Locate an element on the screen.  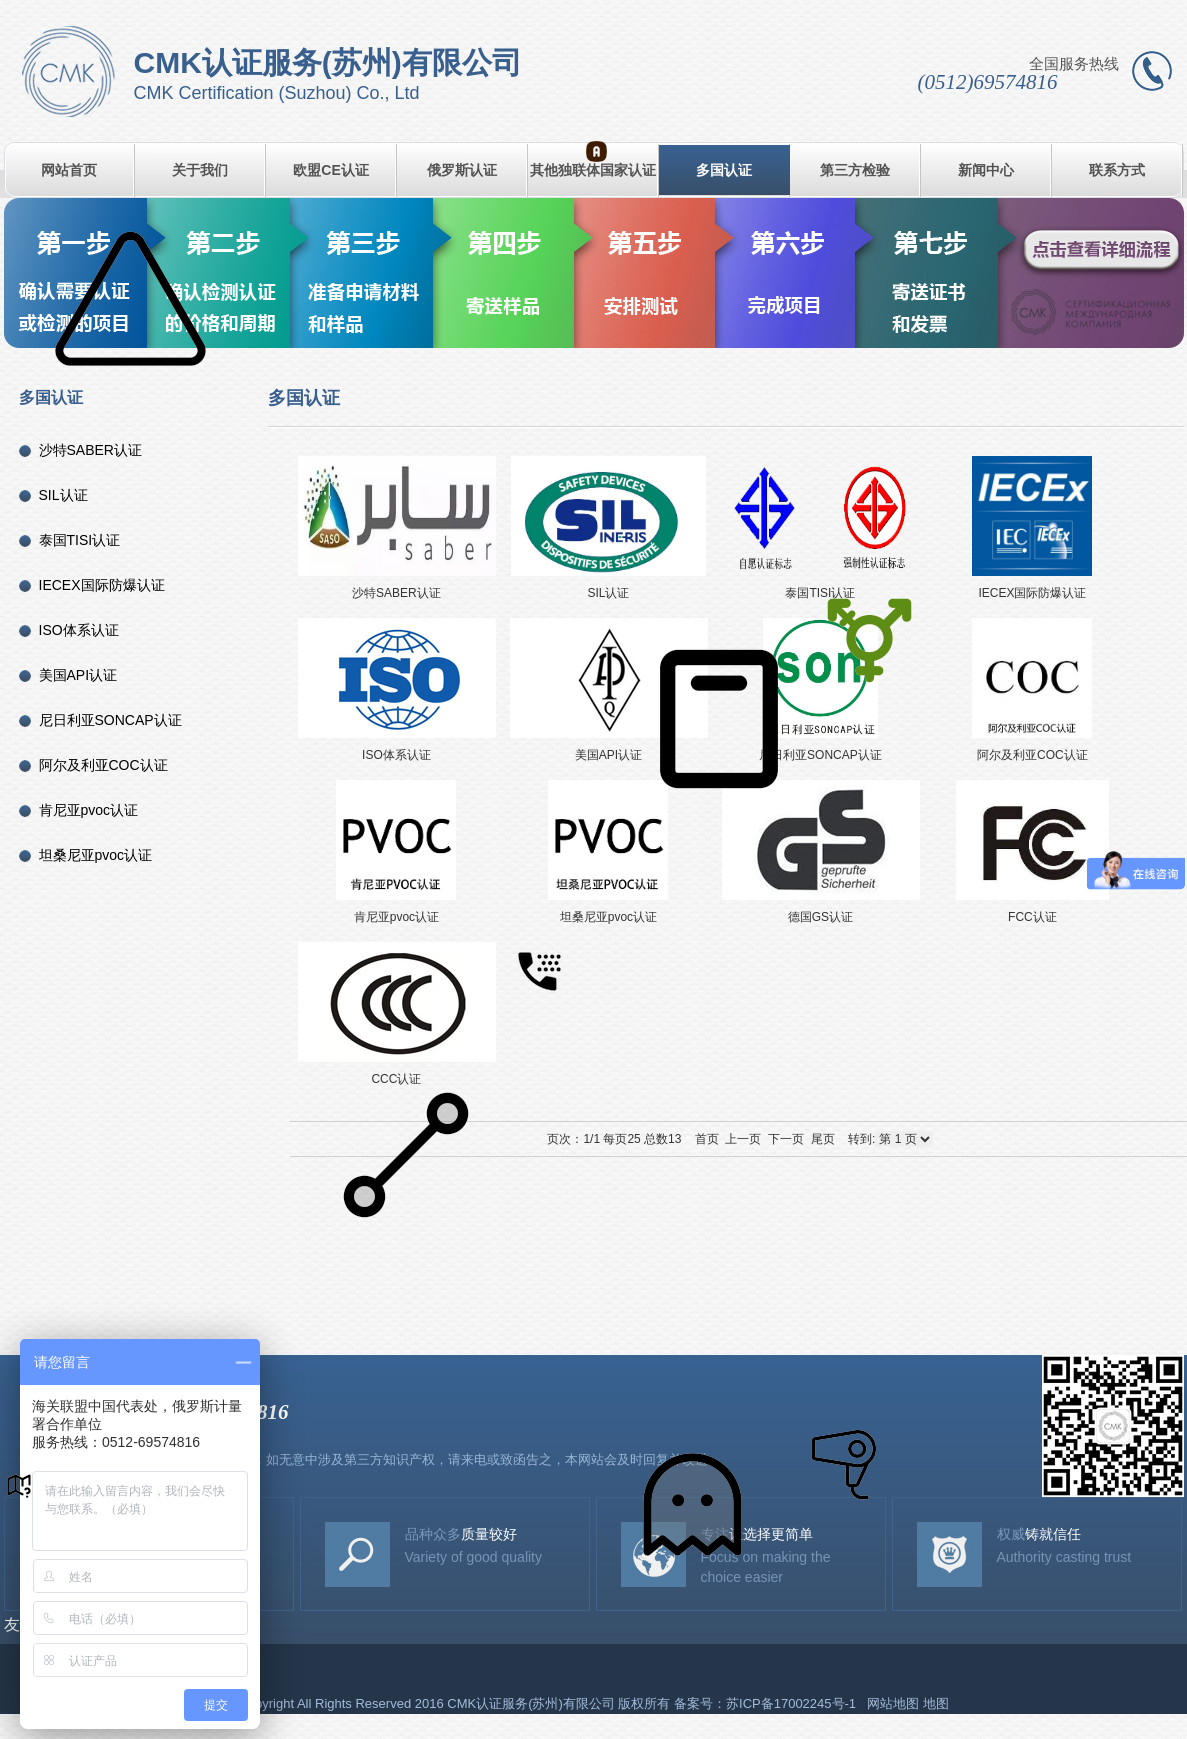
indicates a warning or caution state is located at coordinates (130, 301).